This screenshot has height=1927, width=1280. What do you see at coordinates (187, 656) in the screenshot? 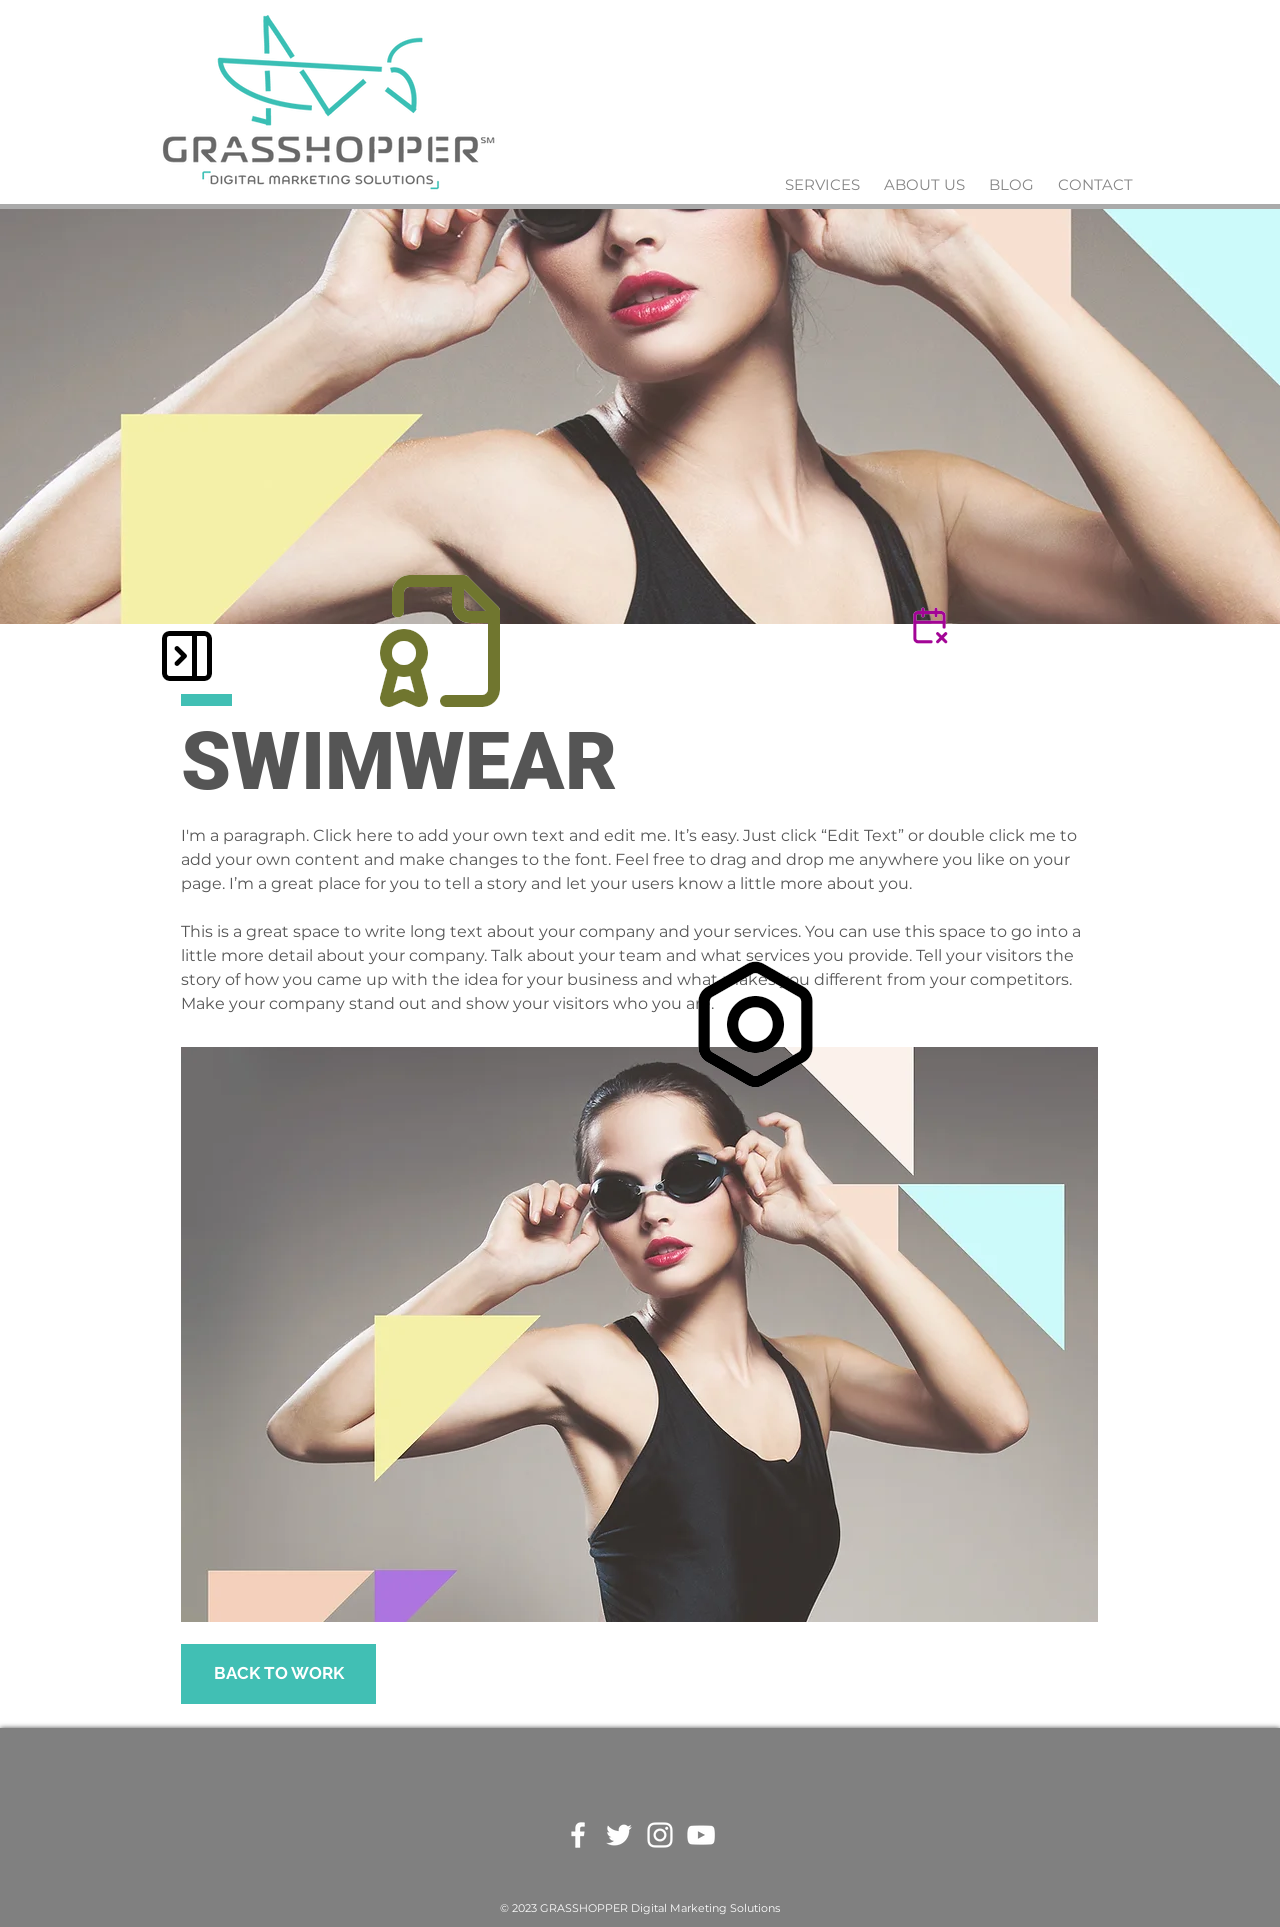
I see `close the right side panel` at bounding box center [187, 656].